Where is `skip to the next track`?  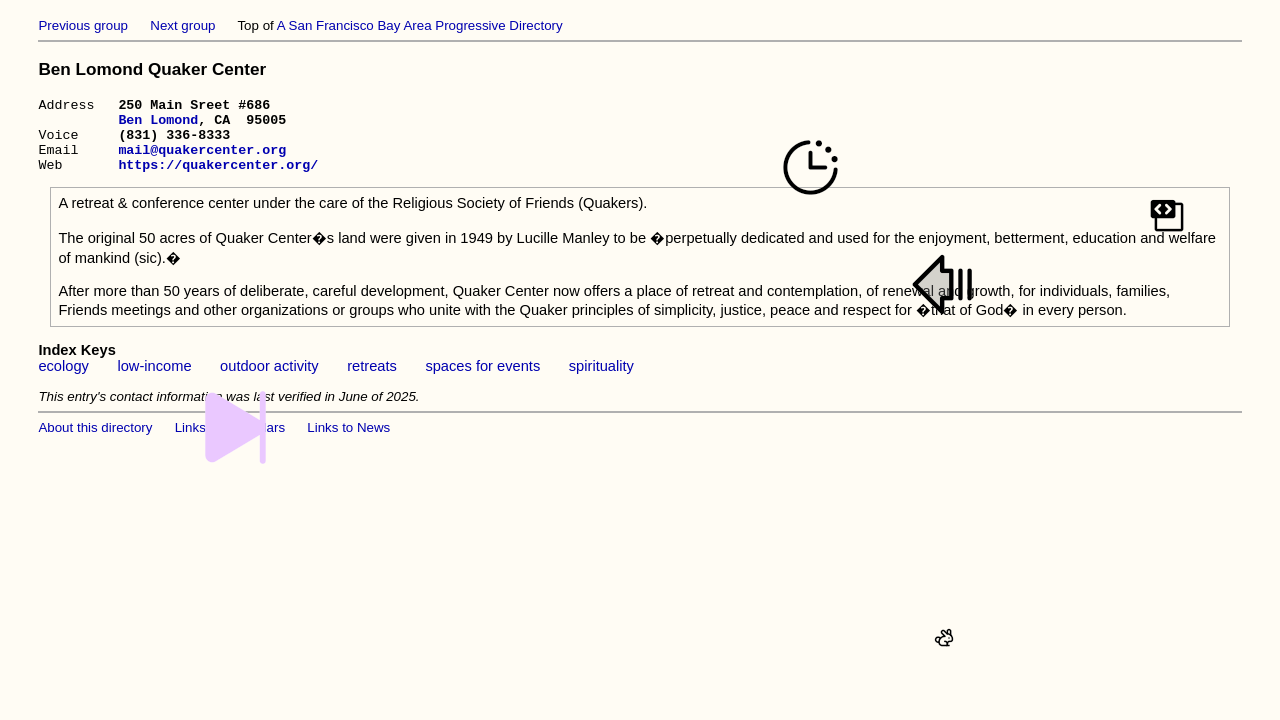
skip to the next track is located at coordinates (235, 427).